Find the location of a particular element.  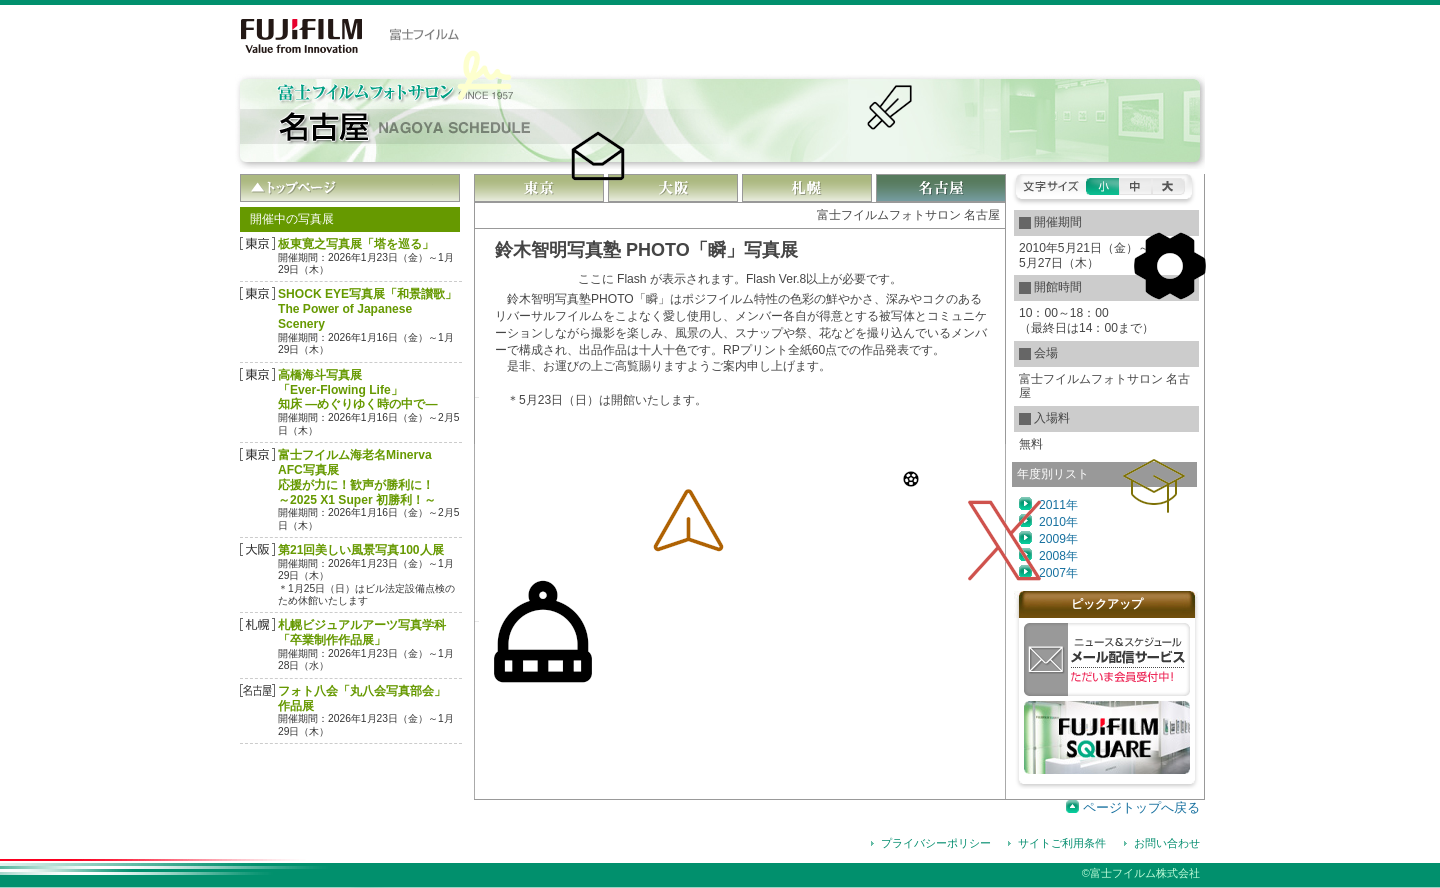

access sports or soccer-related content is located at coordinates (911, 479).